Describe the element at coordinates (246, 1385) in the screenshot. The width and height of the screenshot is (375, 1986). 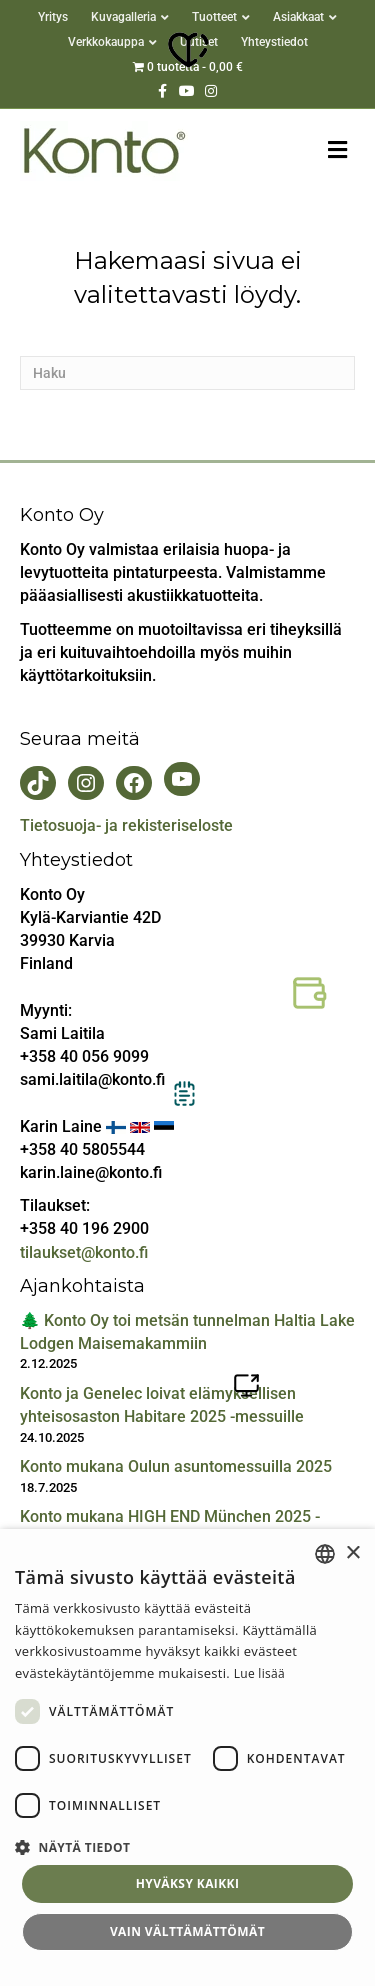
I see `share your screen with others` at that location.